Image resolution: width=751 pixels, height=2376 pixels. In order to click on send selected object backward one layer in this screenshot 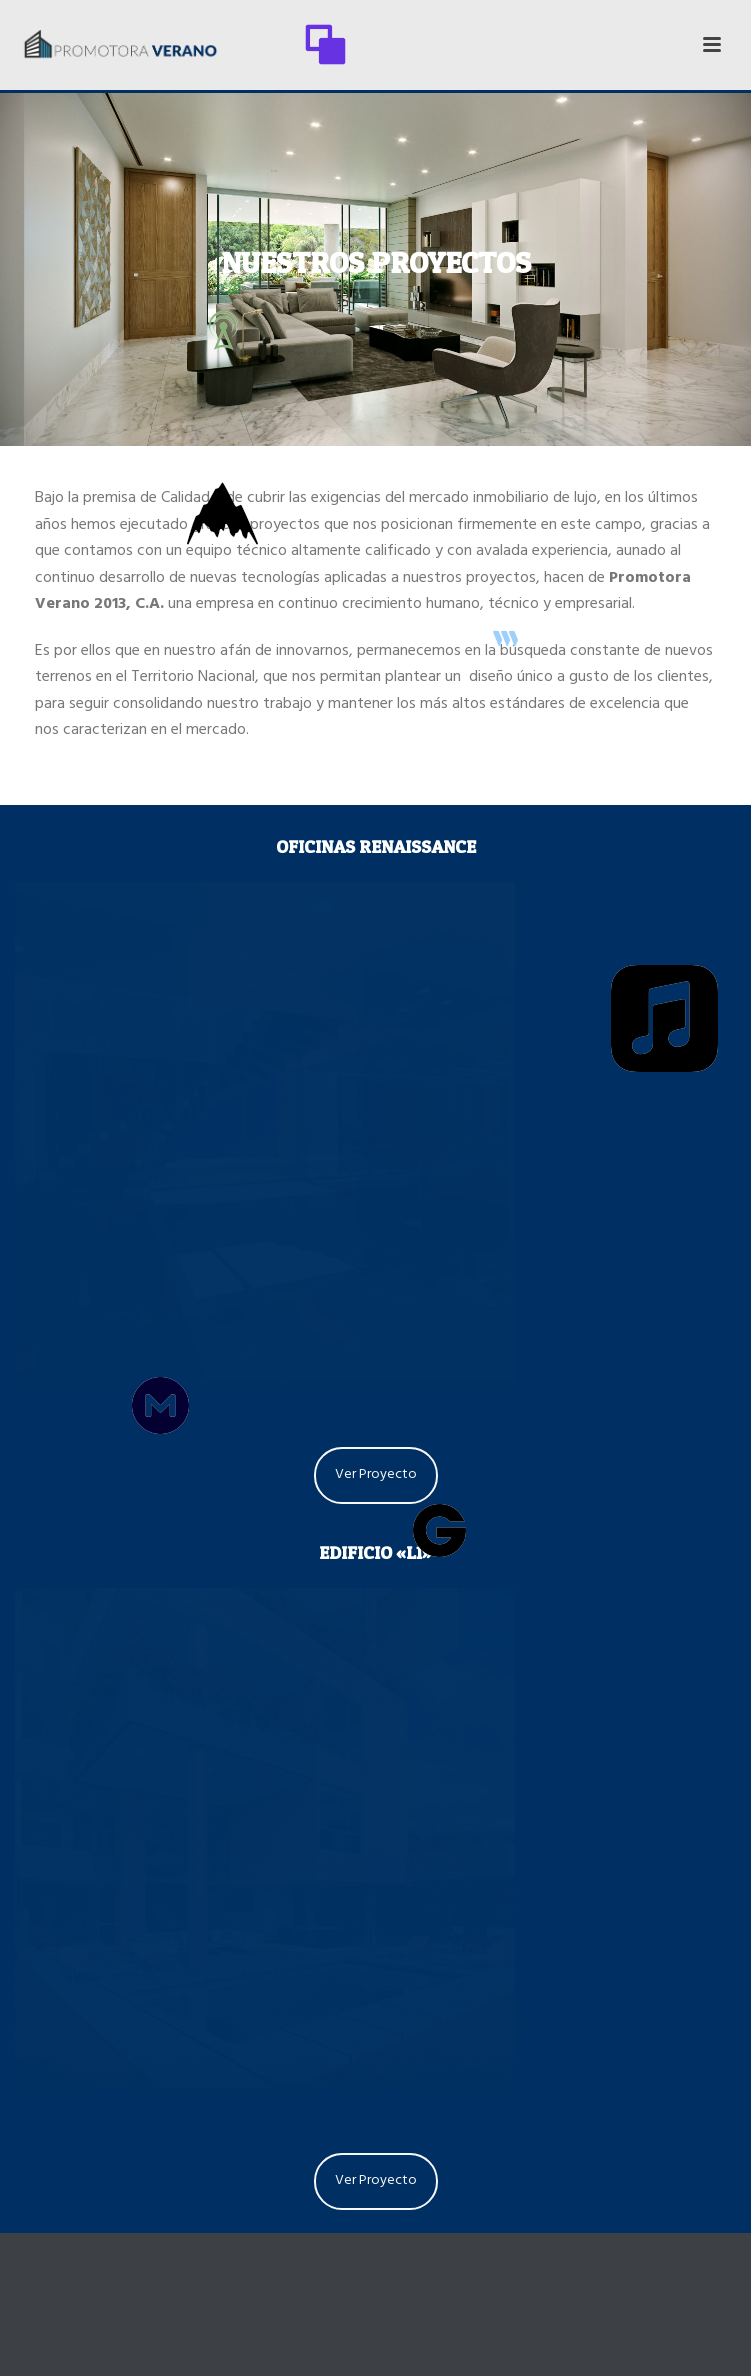, I will do `click(325, 44)`.